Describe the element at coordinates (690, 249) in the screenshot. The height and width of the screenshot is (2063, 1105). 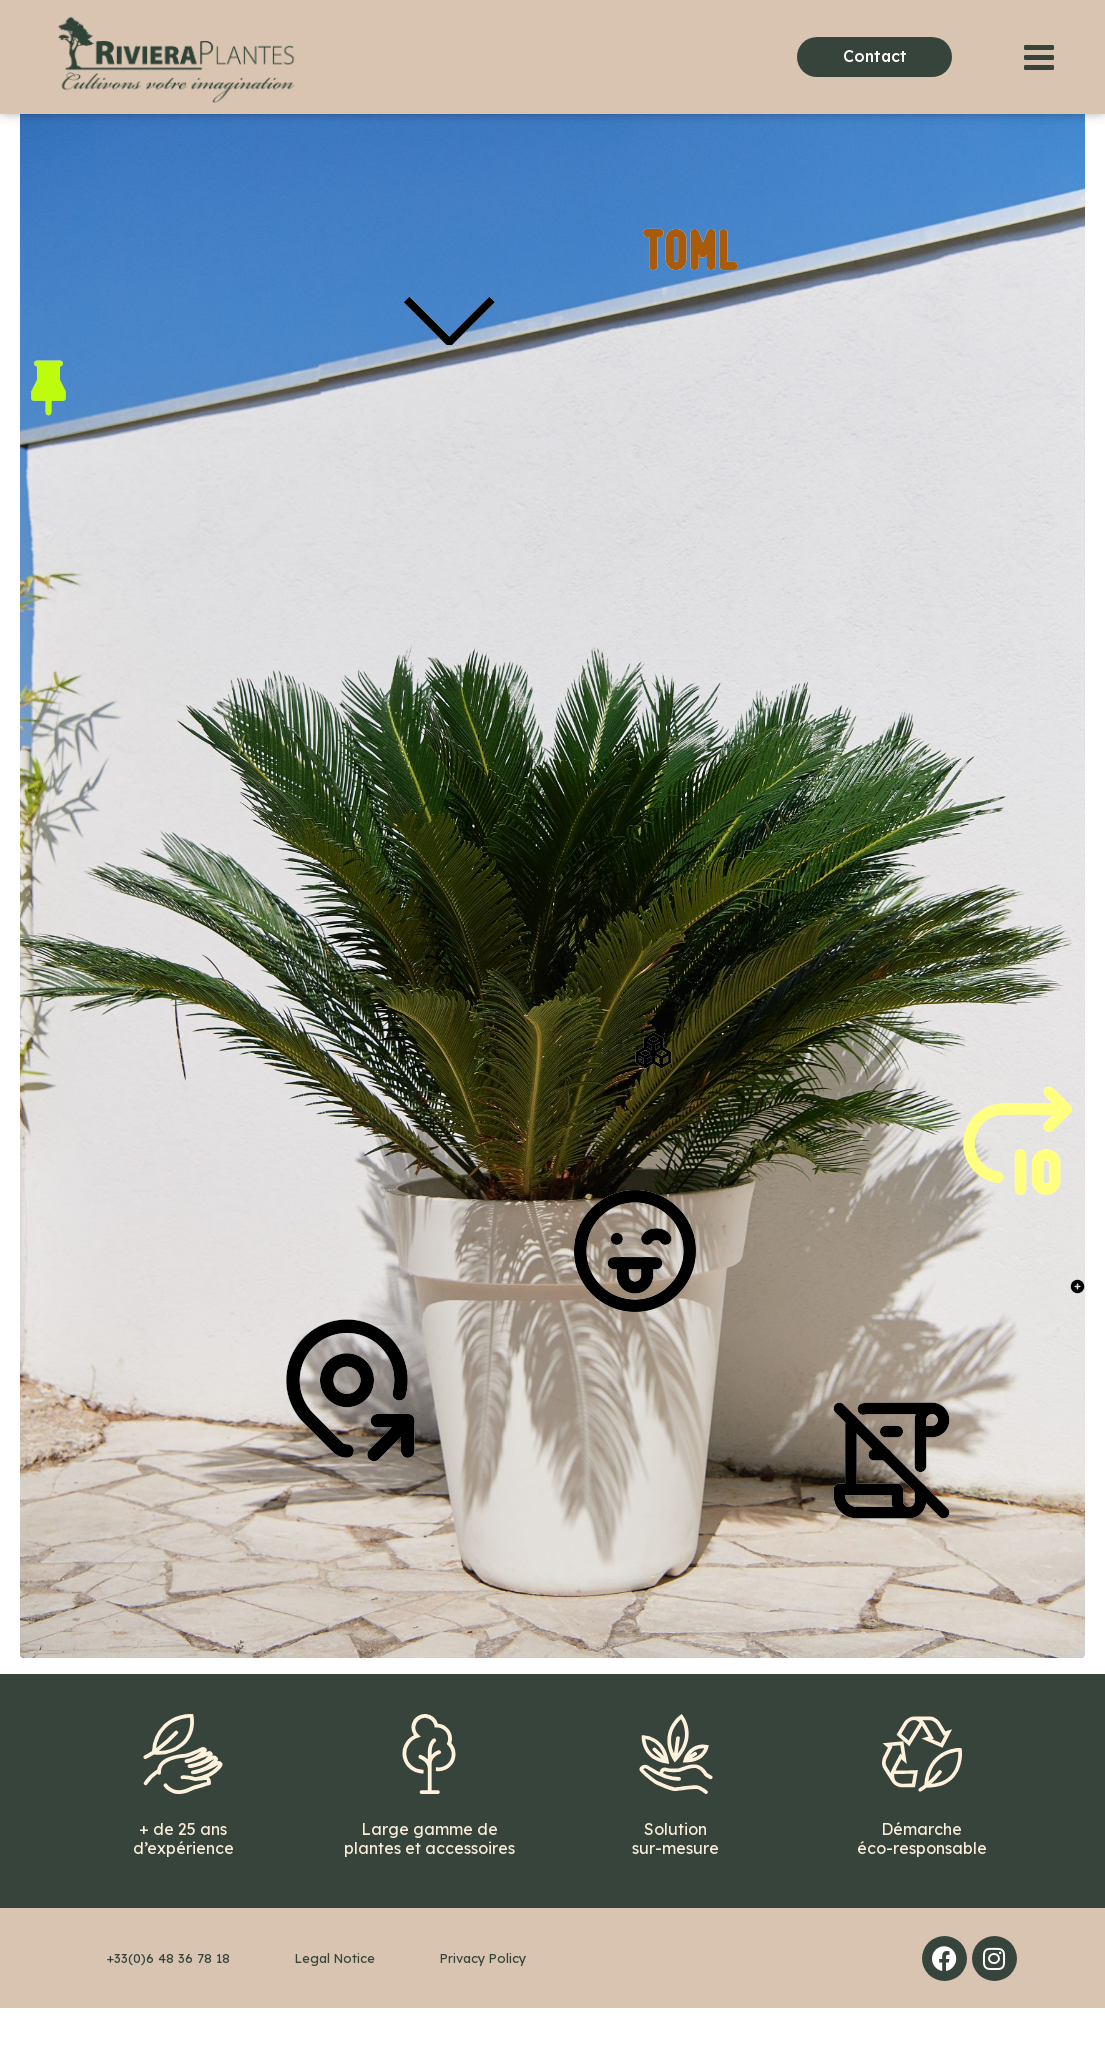
I see `indicates a TOML configuration file` at that location.